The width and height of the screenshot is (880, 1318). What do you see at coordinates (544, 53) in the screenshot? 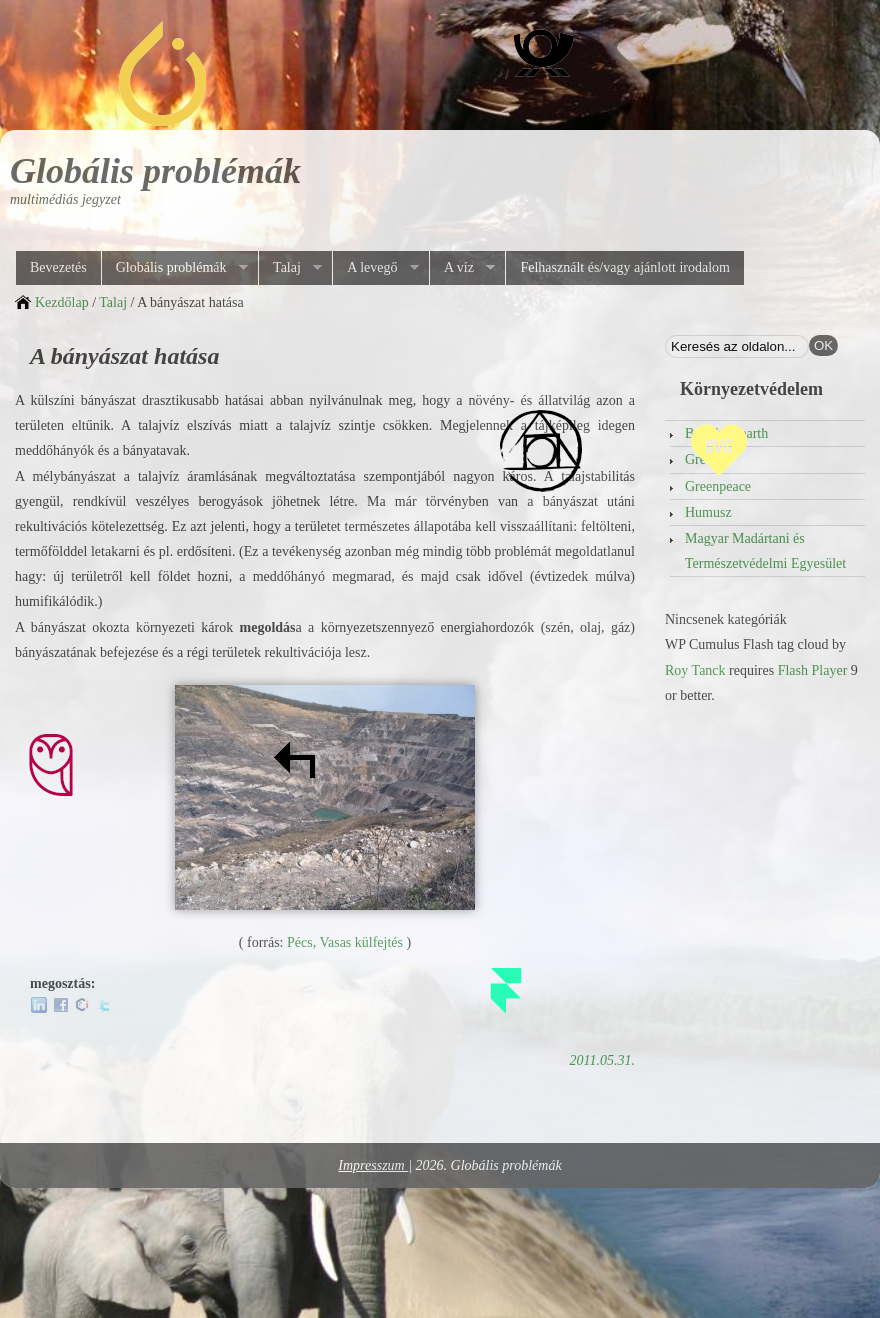
I see `Deutsche Post company logo` at bounding box center [544, 53].